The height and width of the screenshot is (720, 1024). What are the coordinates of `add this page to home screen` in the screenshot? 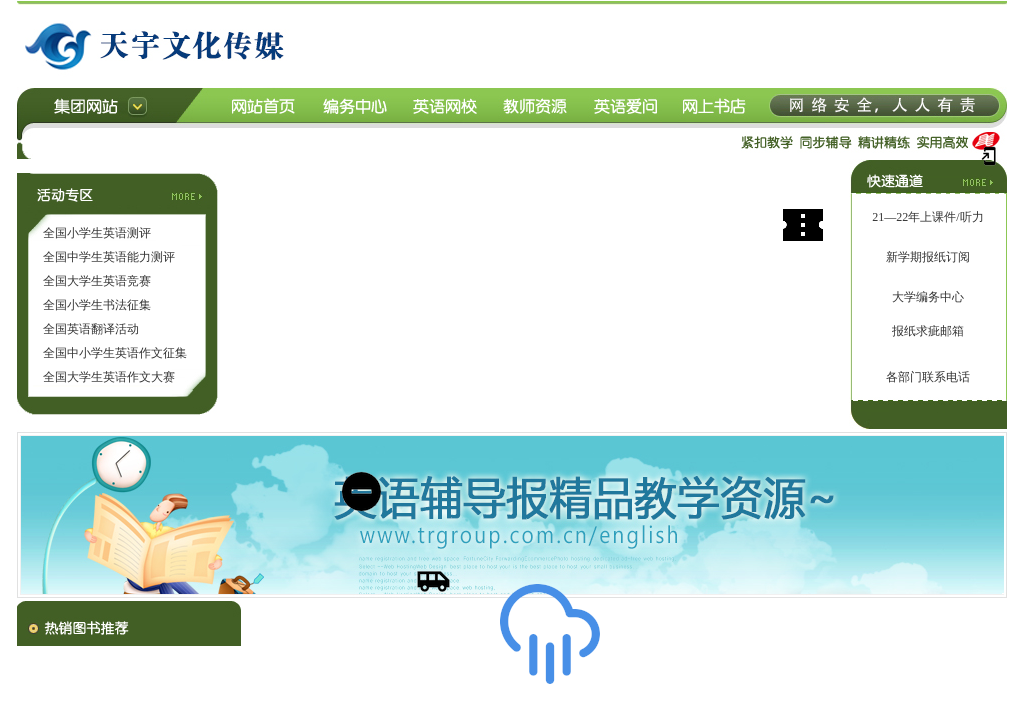 It's located at (989, 156).